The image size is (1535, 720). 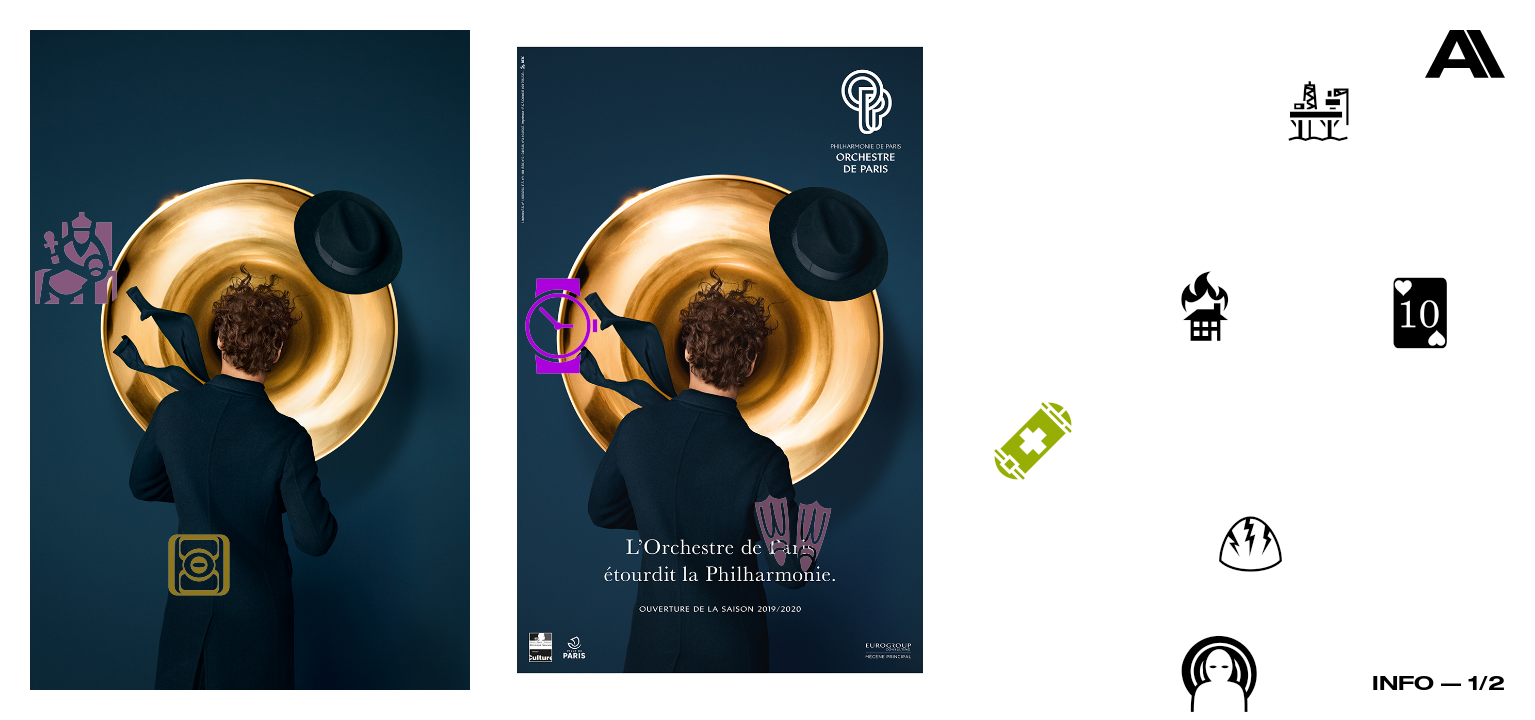 I want to click on access swimming or diving activities, so click(x=793, y=533).